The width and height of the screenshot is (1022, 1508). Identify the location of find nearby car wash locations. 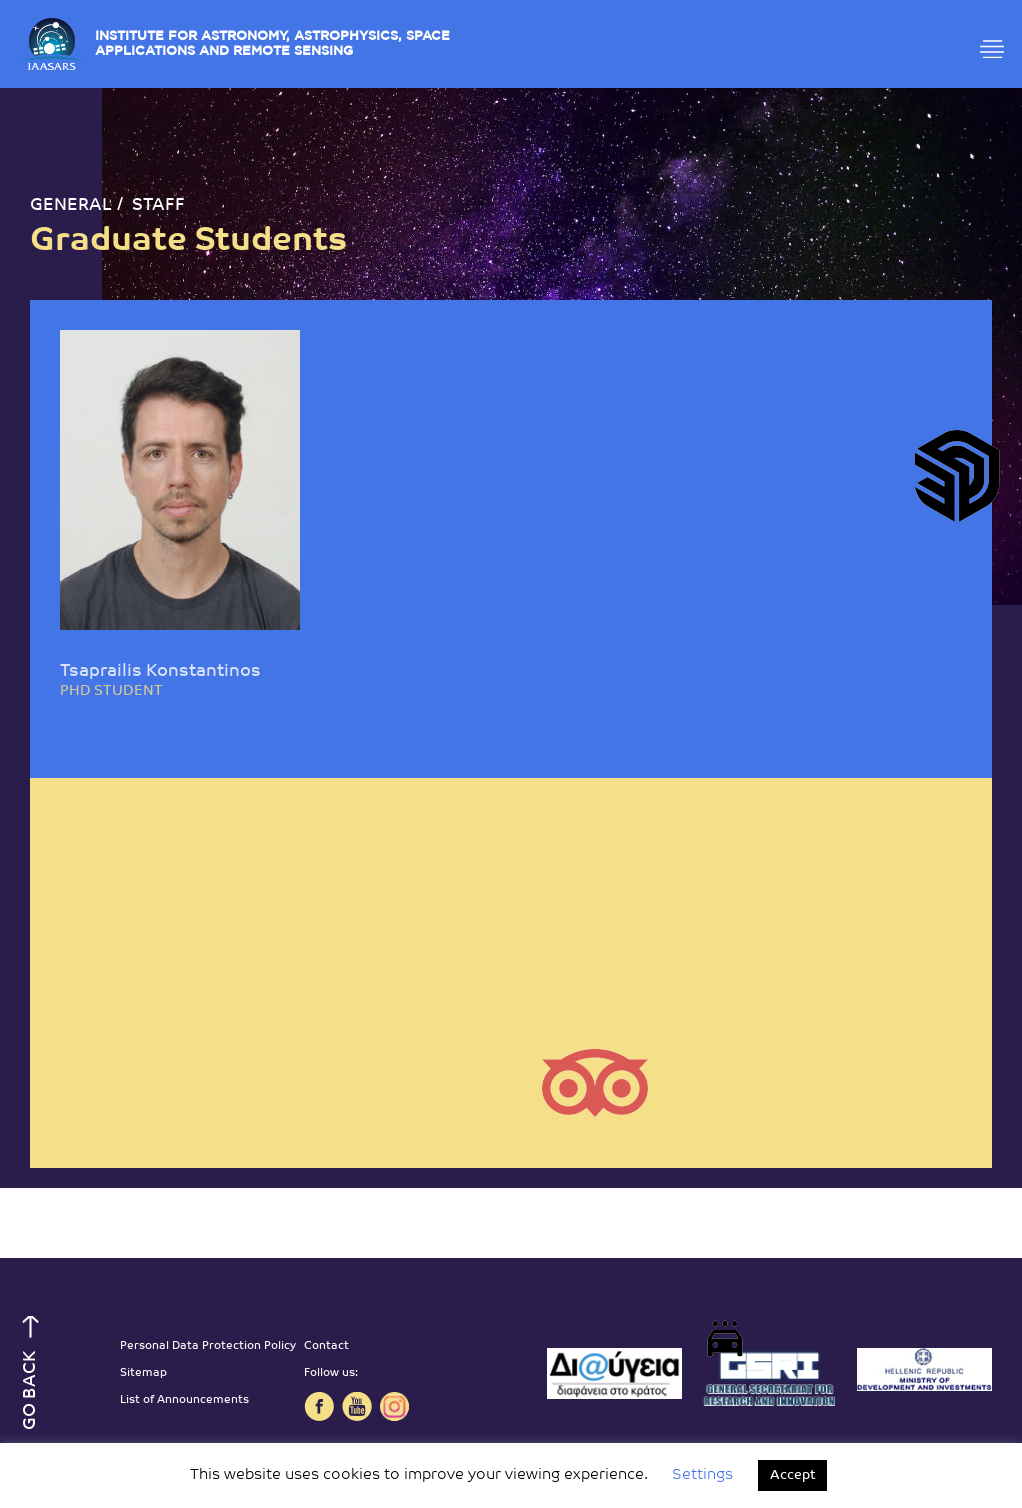
(725, 1337).